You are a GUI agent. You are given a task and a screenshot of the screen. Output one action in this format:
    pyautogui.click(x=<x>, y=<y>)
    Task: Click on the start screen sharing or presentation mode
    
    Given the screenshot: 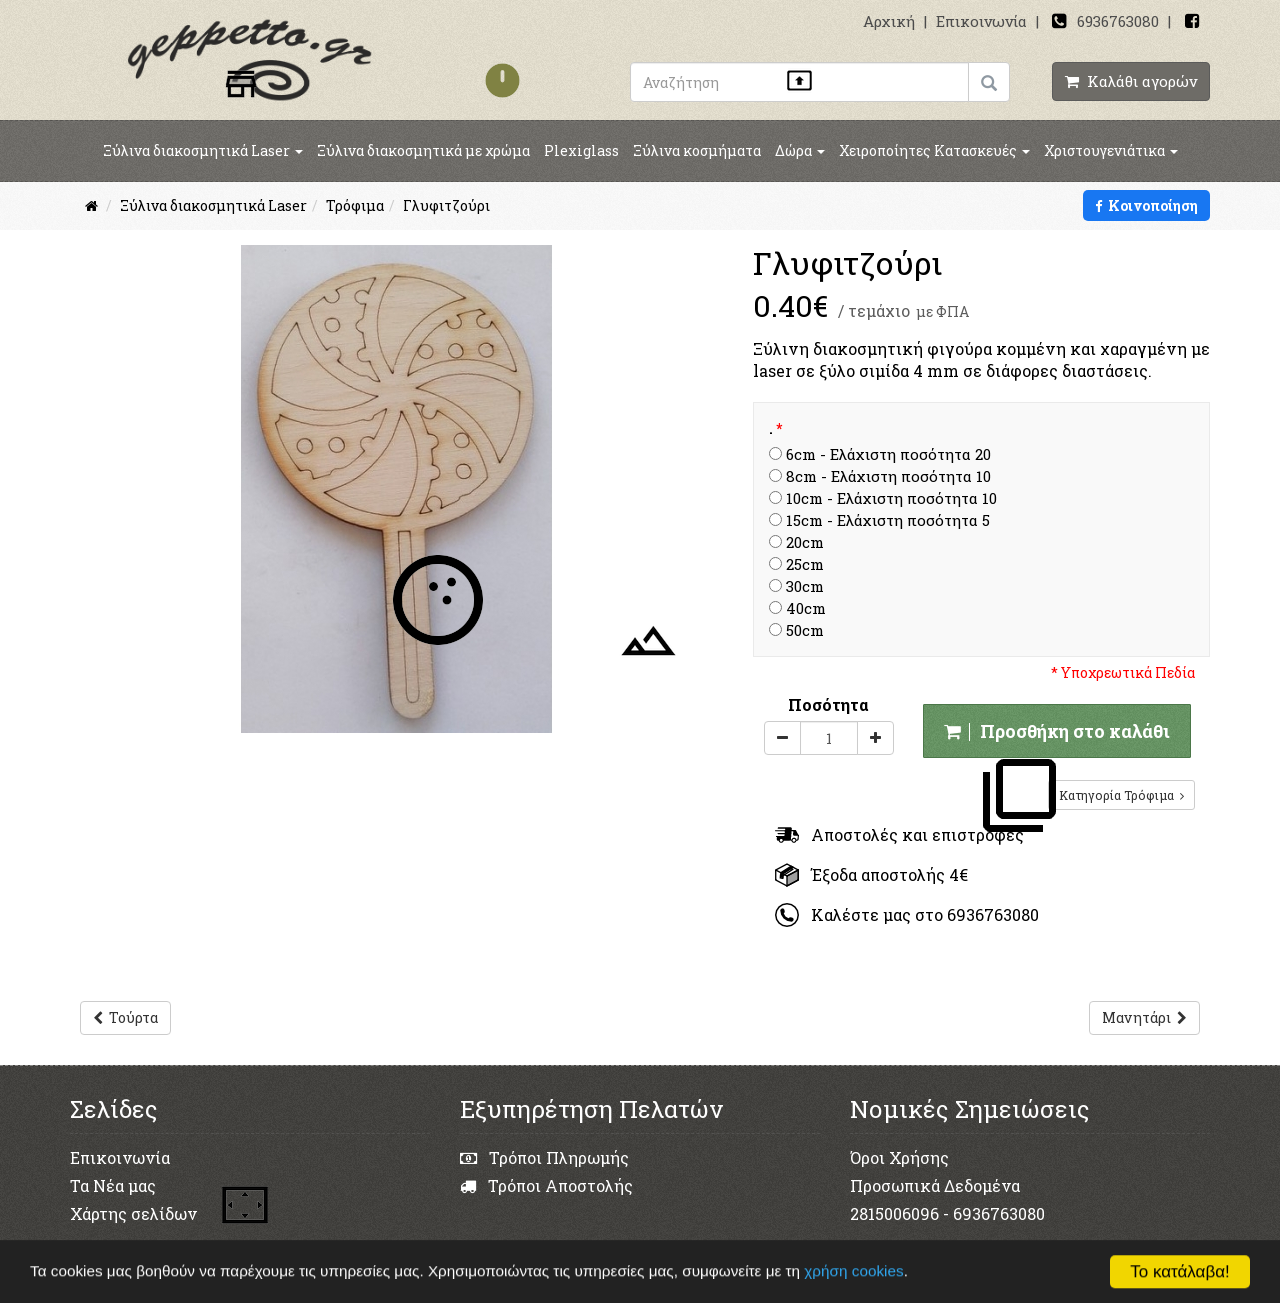 What is the action you would take?
    pyautogui.click(x=799, y=80)
    